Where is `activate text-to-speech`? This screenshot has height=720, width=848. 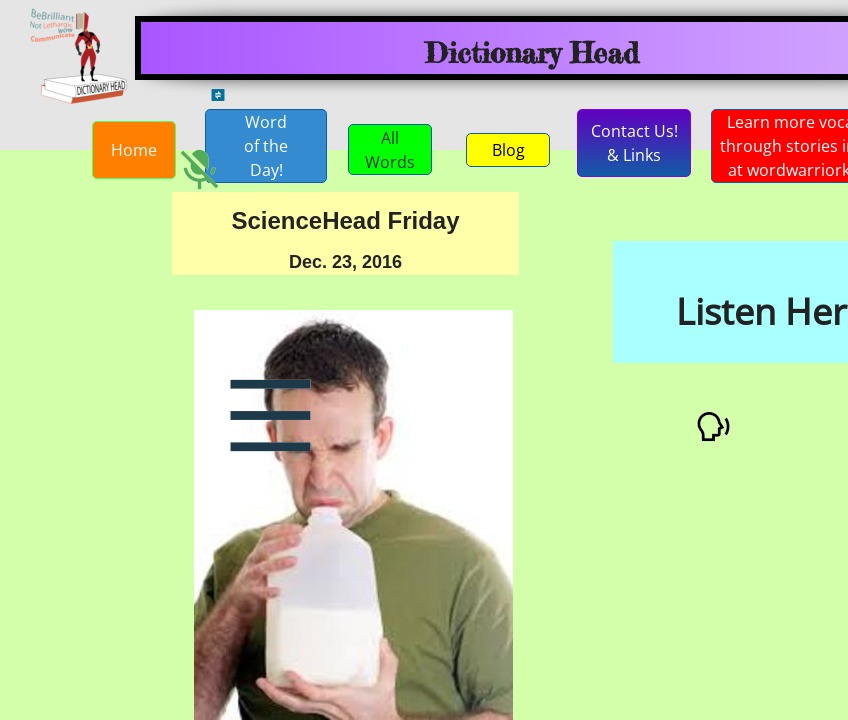
activate text-to-speech is located at coordinates (713, 426).